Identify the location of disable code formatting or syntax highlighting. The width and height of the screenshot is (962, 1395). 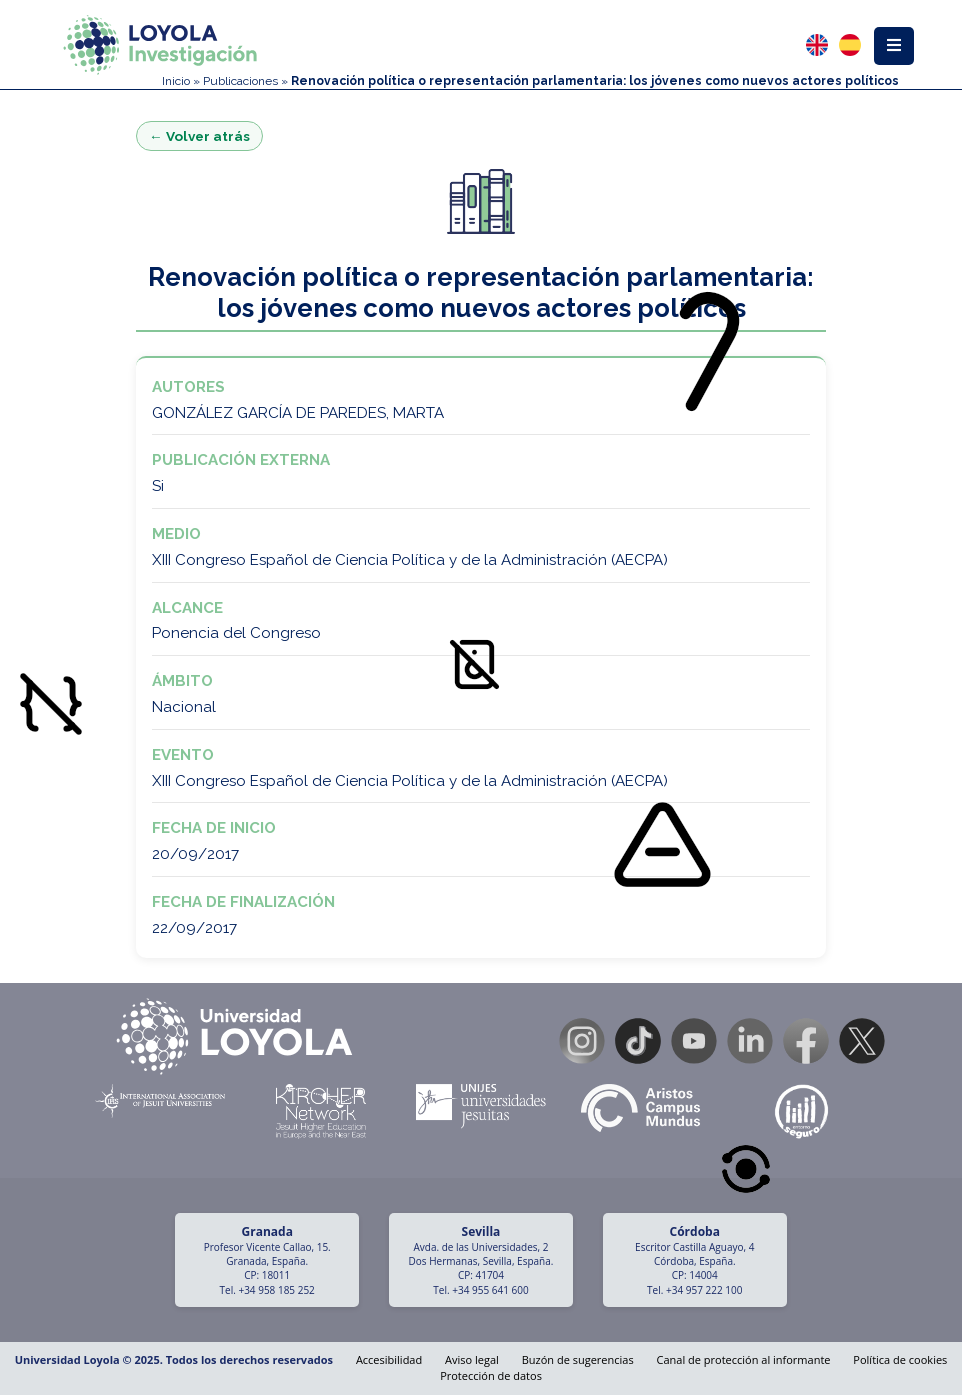
(51, 704).